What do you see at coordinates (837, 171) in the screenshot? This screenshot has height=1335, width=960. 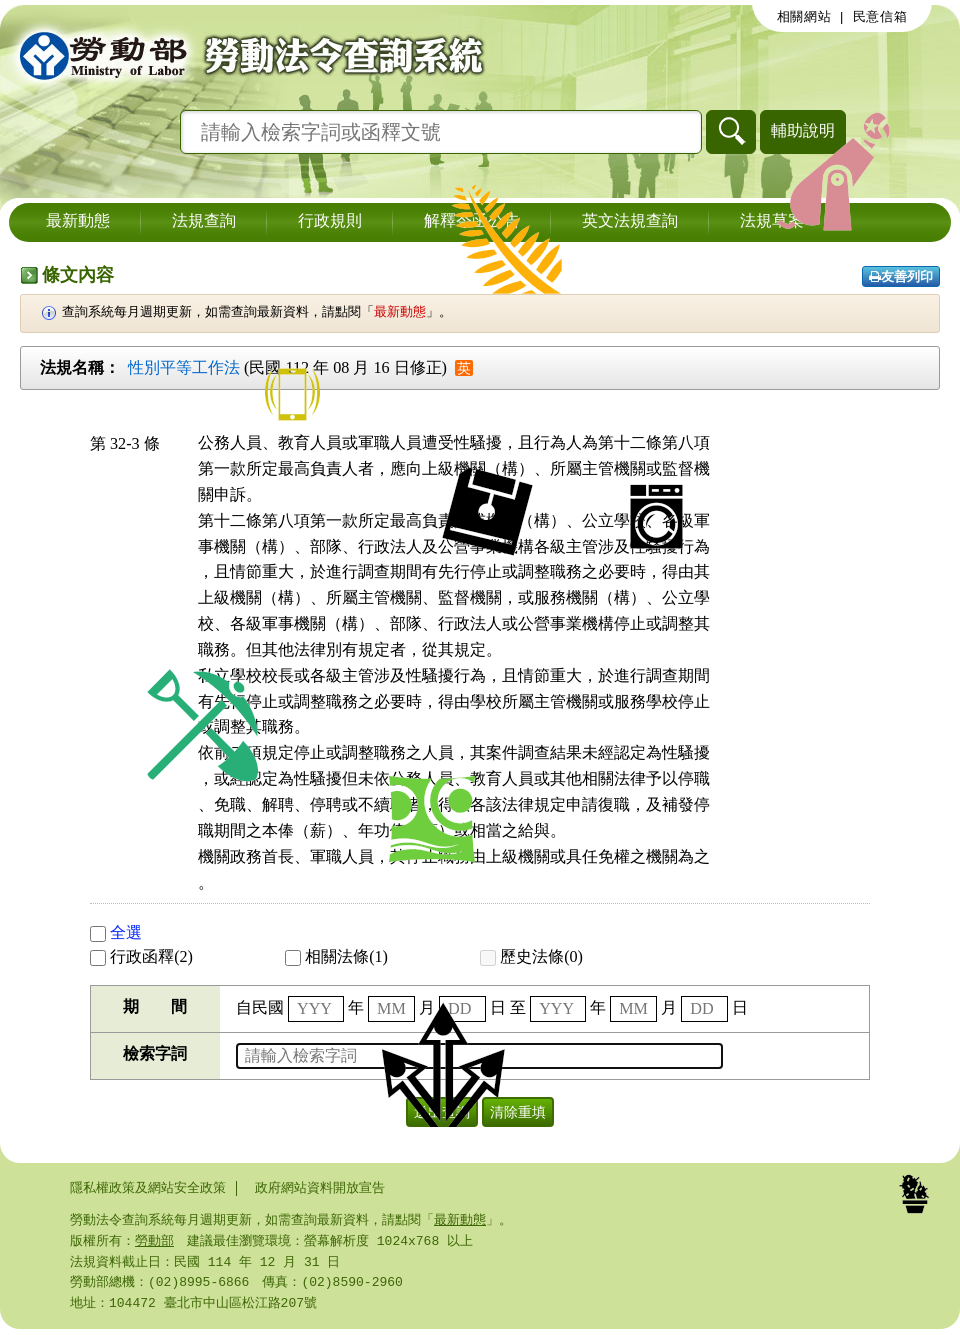 I see `launch a stunt or action mini-game` at bounding box center [837, 171].